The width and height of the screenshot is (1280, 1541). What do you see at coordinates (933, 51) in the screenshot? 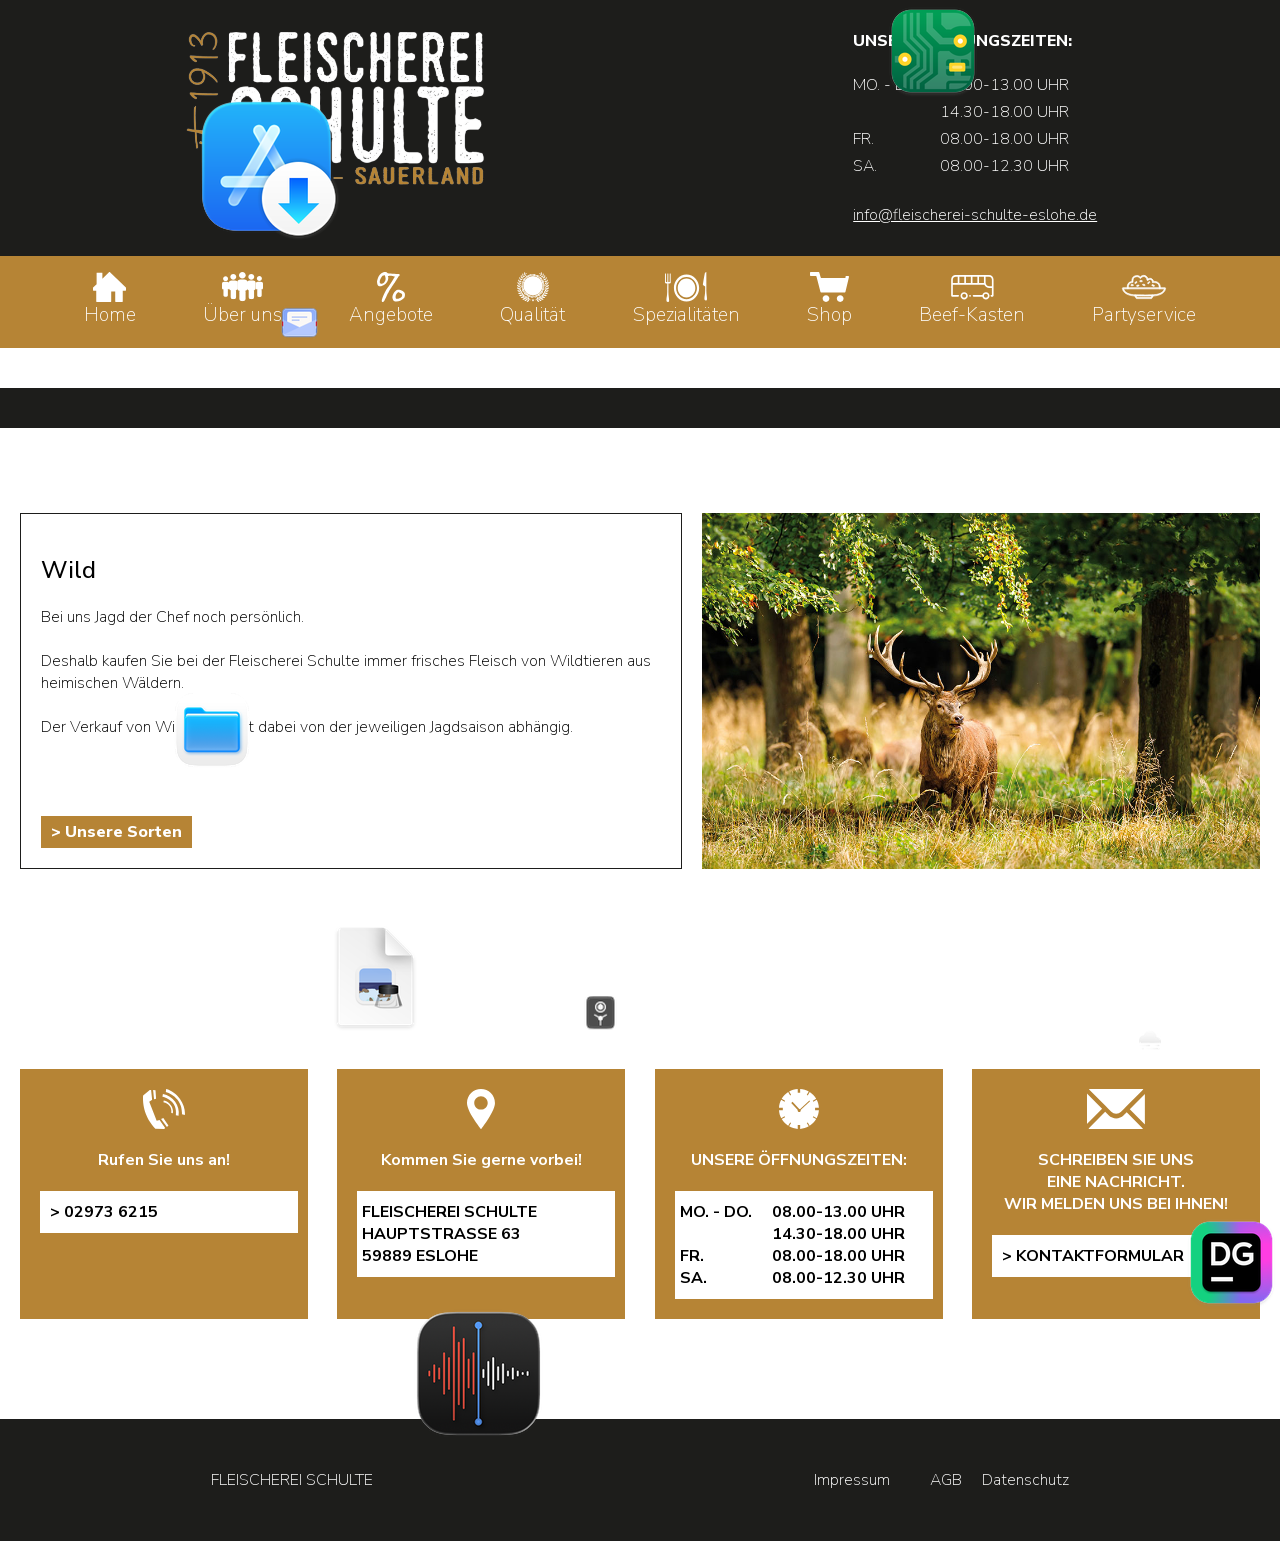
I see `open pcbnew circuit board design application` at bounding box center [933, 51].